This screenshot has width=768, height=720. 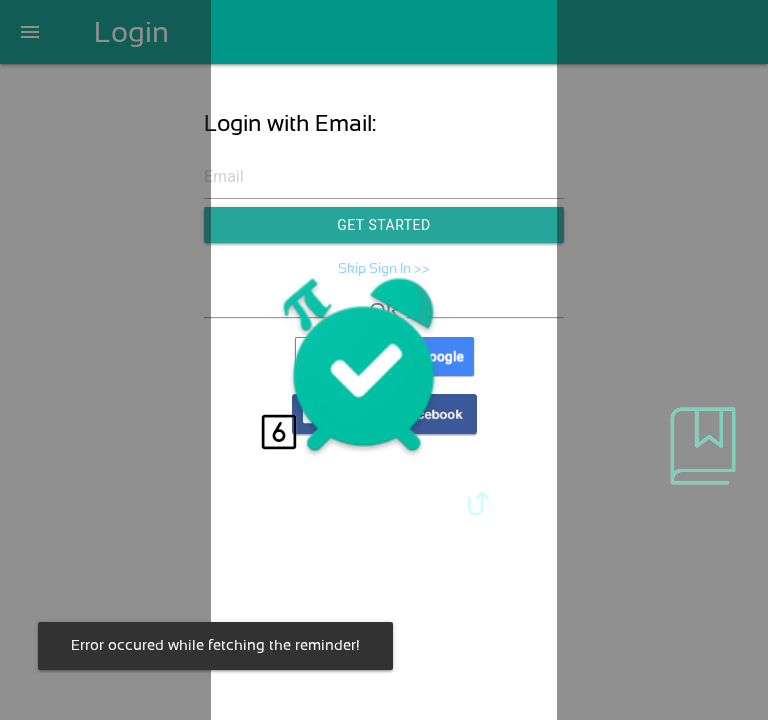 What do you see at coordinates (477, 503) in the screenshot?
I see `redo or repeat last action` at bounding box center [477, 503].